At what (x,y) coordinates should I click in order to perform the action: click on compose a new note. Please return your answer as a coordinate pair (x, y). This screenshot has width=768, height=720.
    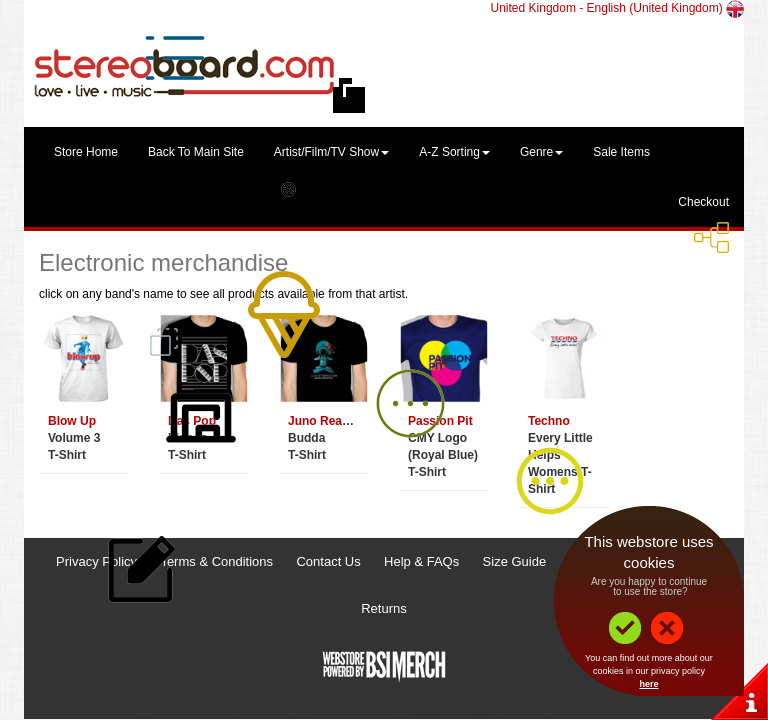
    Looking at the image, I should click on (140, 570).